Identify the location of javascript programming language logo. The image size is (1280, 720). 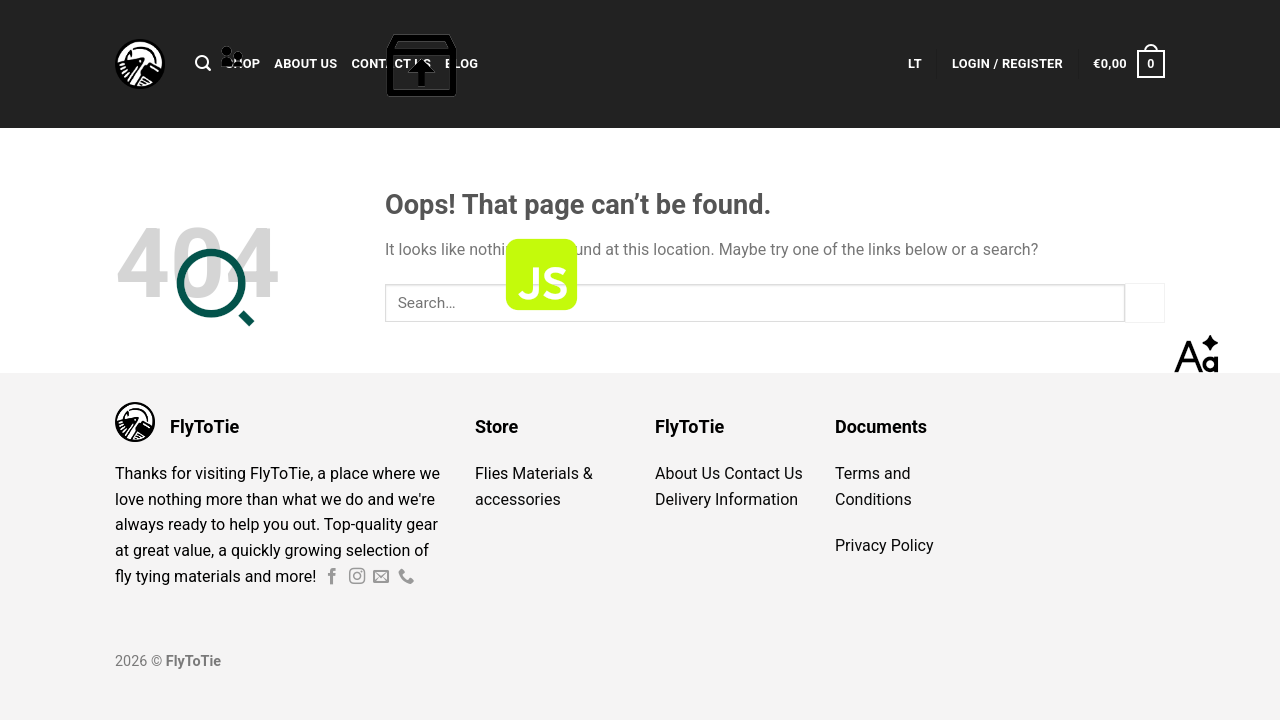
(541, 274).